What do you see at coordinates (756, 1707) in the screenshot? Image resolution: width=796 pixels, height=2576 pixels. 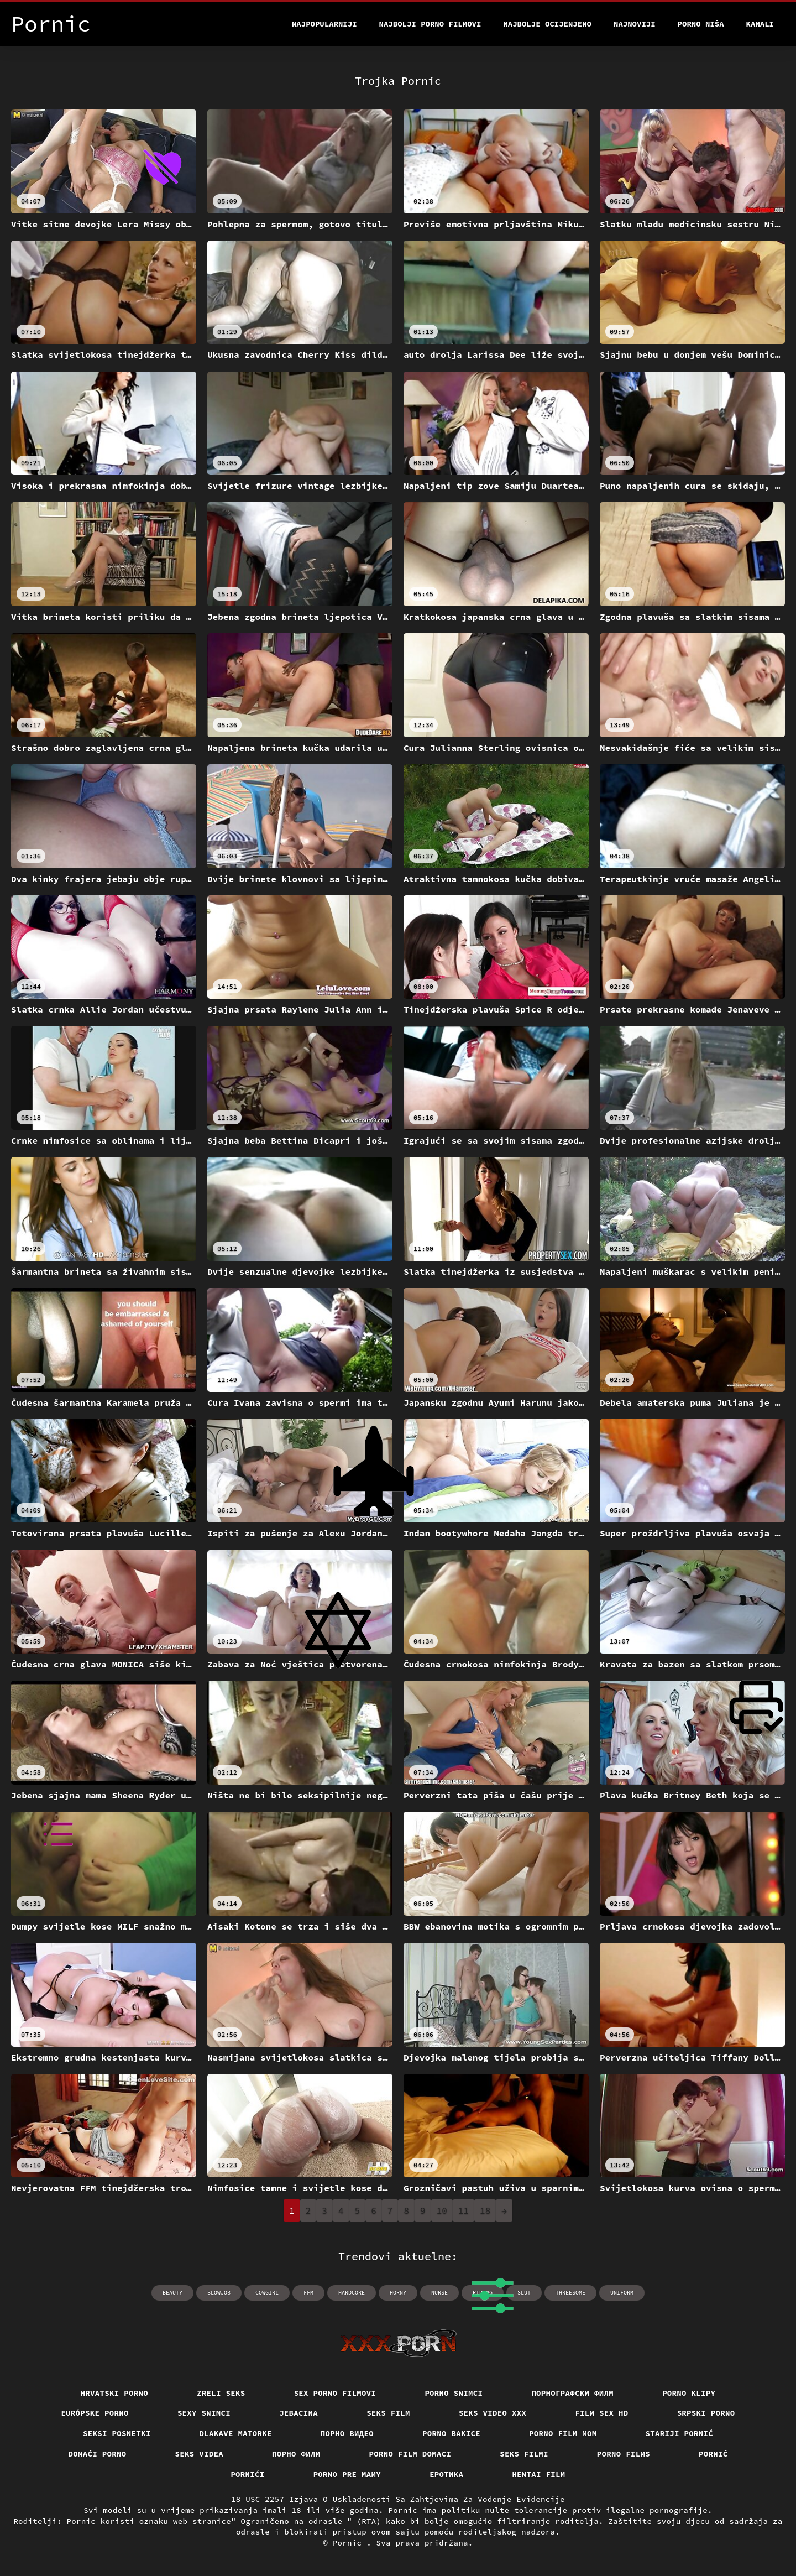 I see `print job completed successfully` at bounding box center [756, 1707].